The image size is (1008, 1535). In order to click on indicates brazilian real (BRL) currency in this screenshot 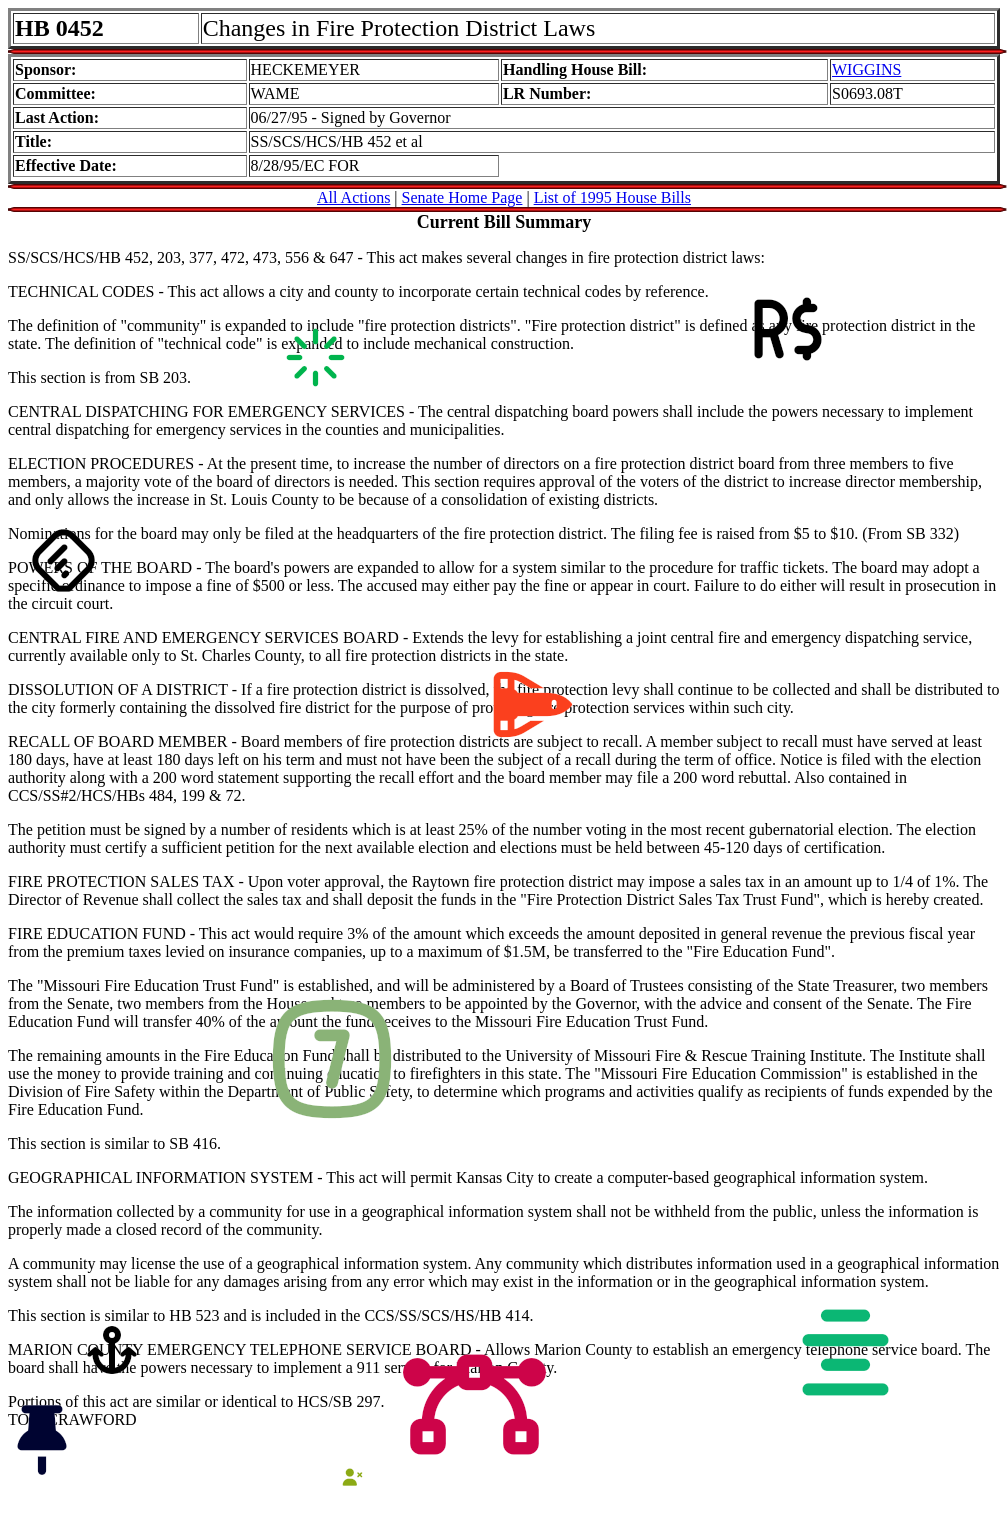, I will do `click(788, 329)`.